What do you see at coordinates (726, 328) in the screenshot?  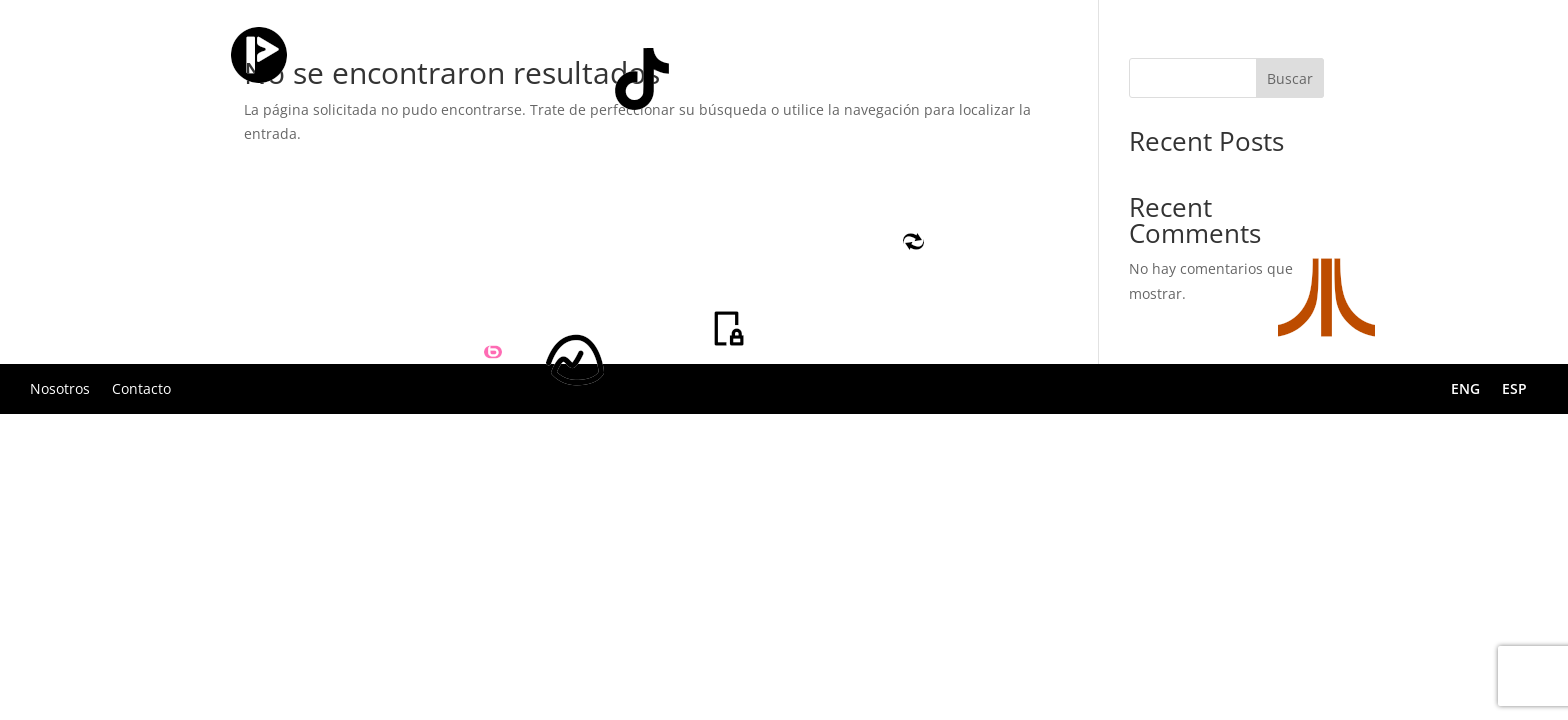 I see `indicates device is locked or secured` at bounding box center [726, 328].